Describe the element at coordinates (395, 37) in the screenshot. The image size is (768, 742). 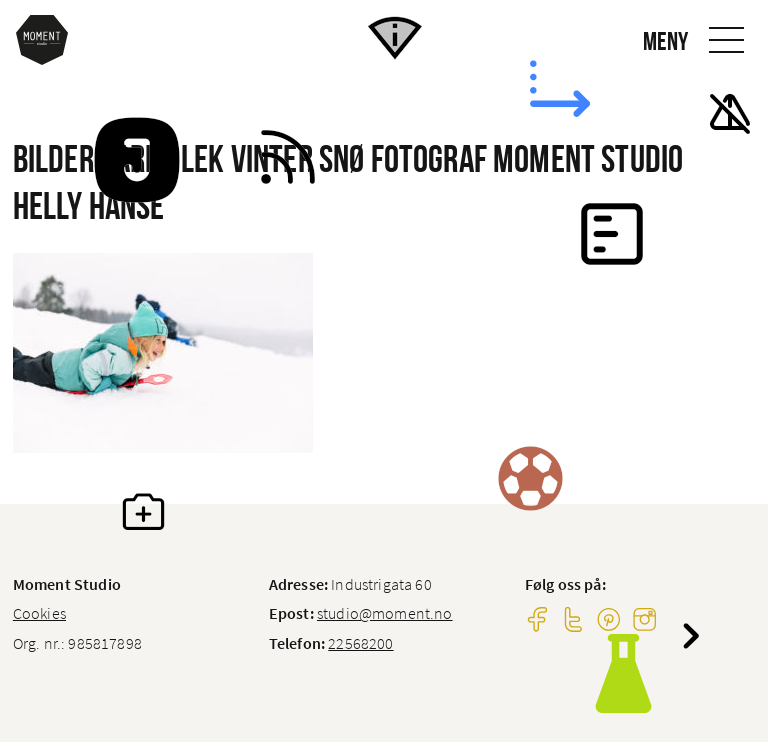
I see `view wifi network information` at that location.